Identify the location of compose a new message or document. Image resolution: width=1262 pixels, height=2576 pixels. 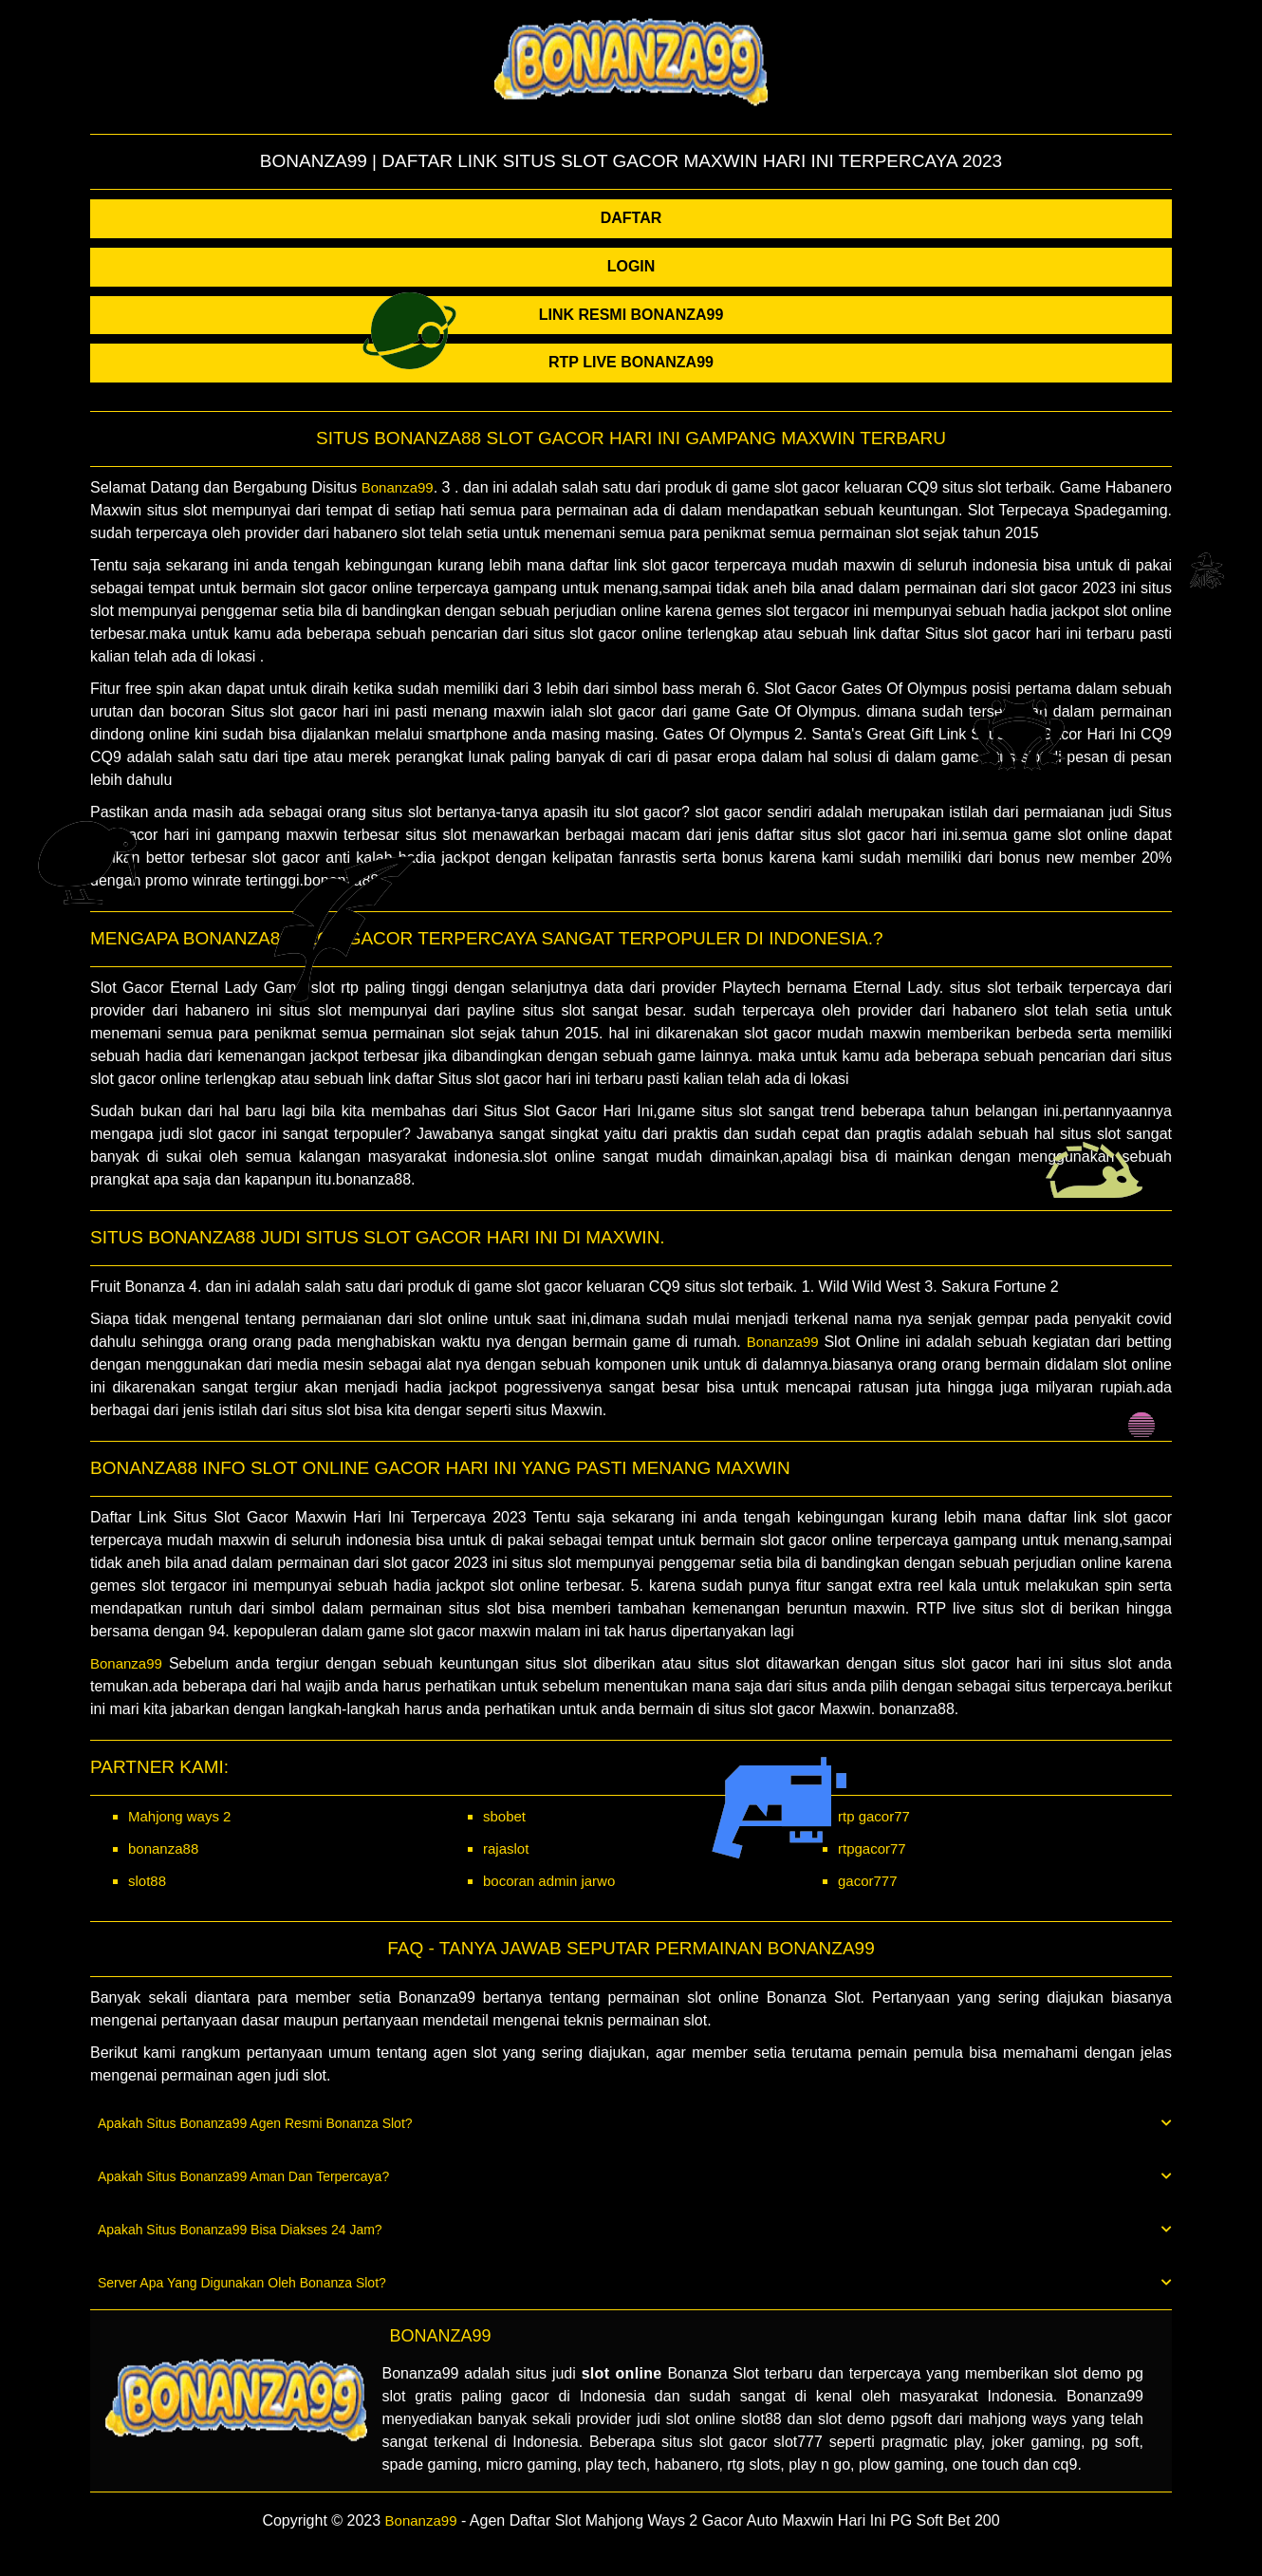
(346, 926).